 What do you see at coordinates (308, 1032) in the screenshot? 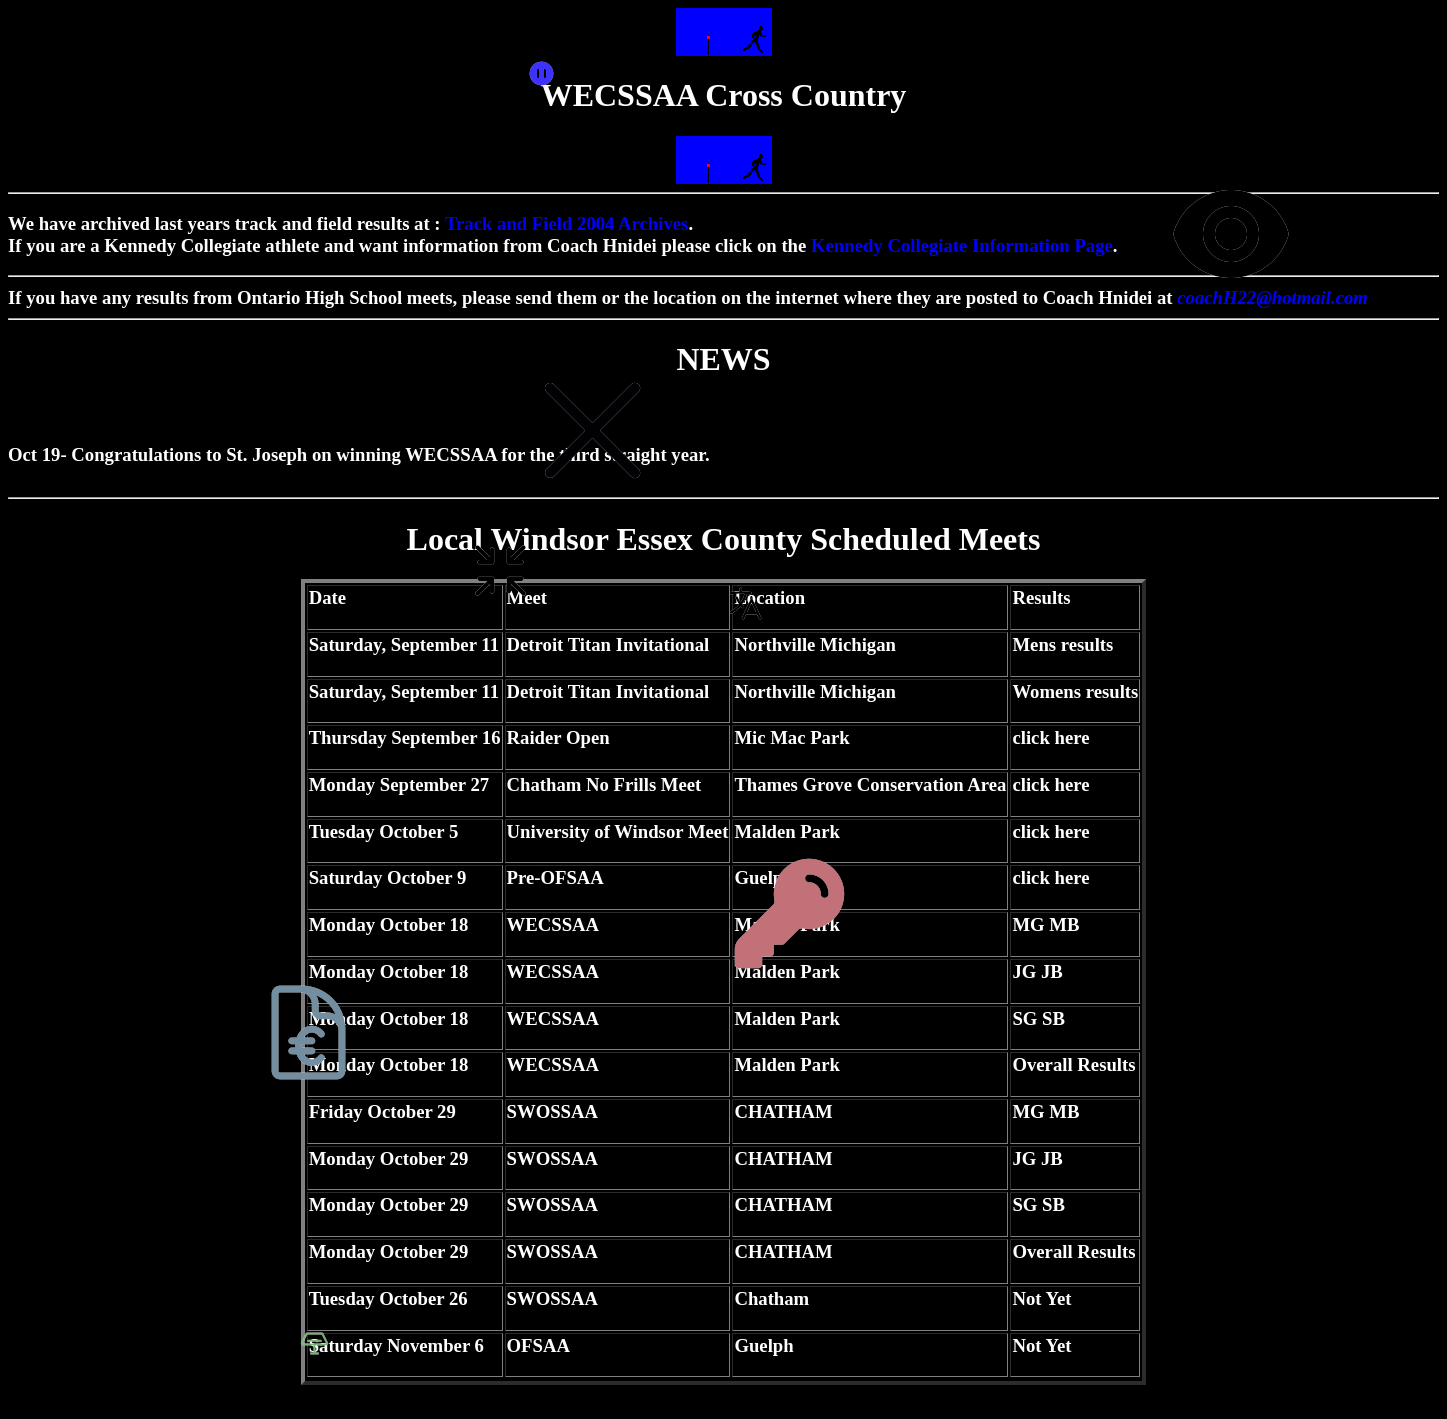
I see `view euro invoice or financial document` at bounding box center [308, 1032].